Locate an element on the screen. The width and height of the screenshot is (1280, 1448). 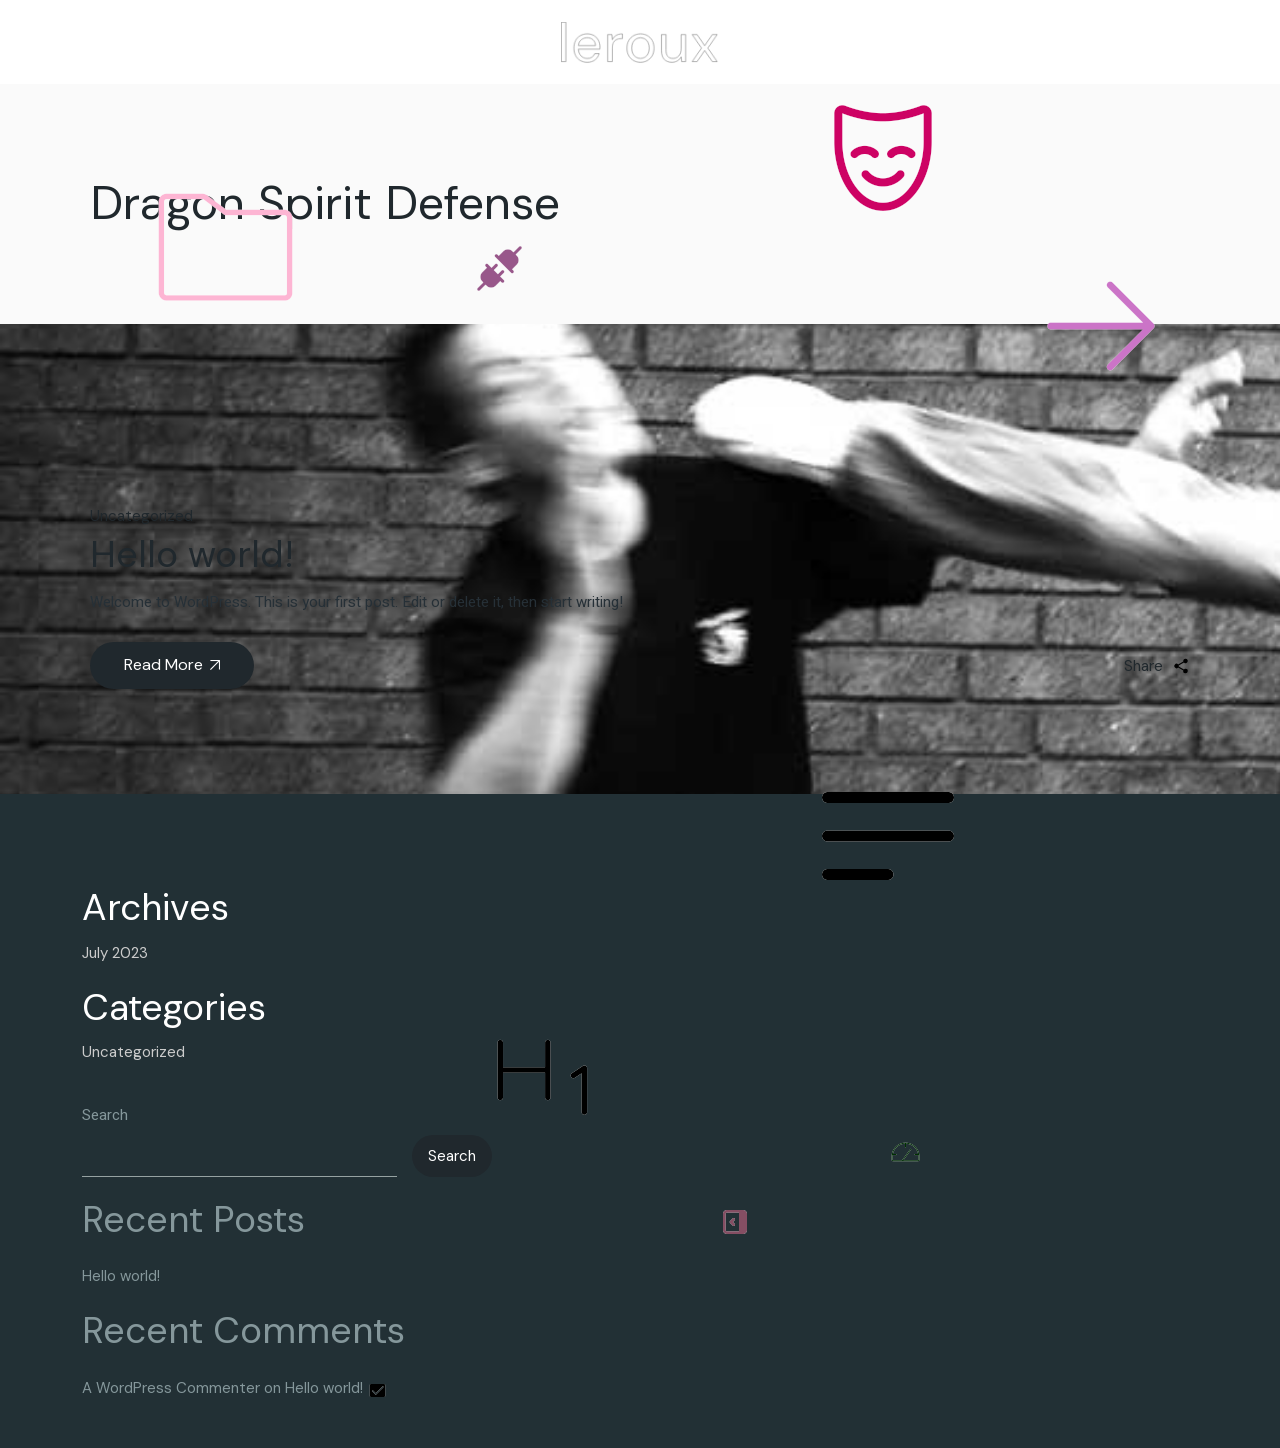
open navigation menu is located at coordinates (888, 836).